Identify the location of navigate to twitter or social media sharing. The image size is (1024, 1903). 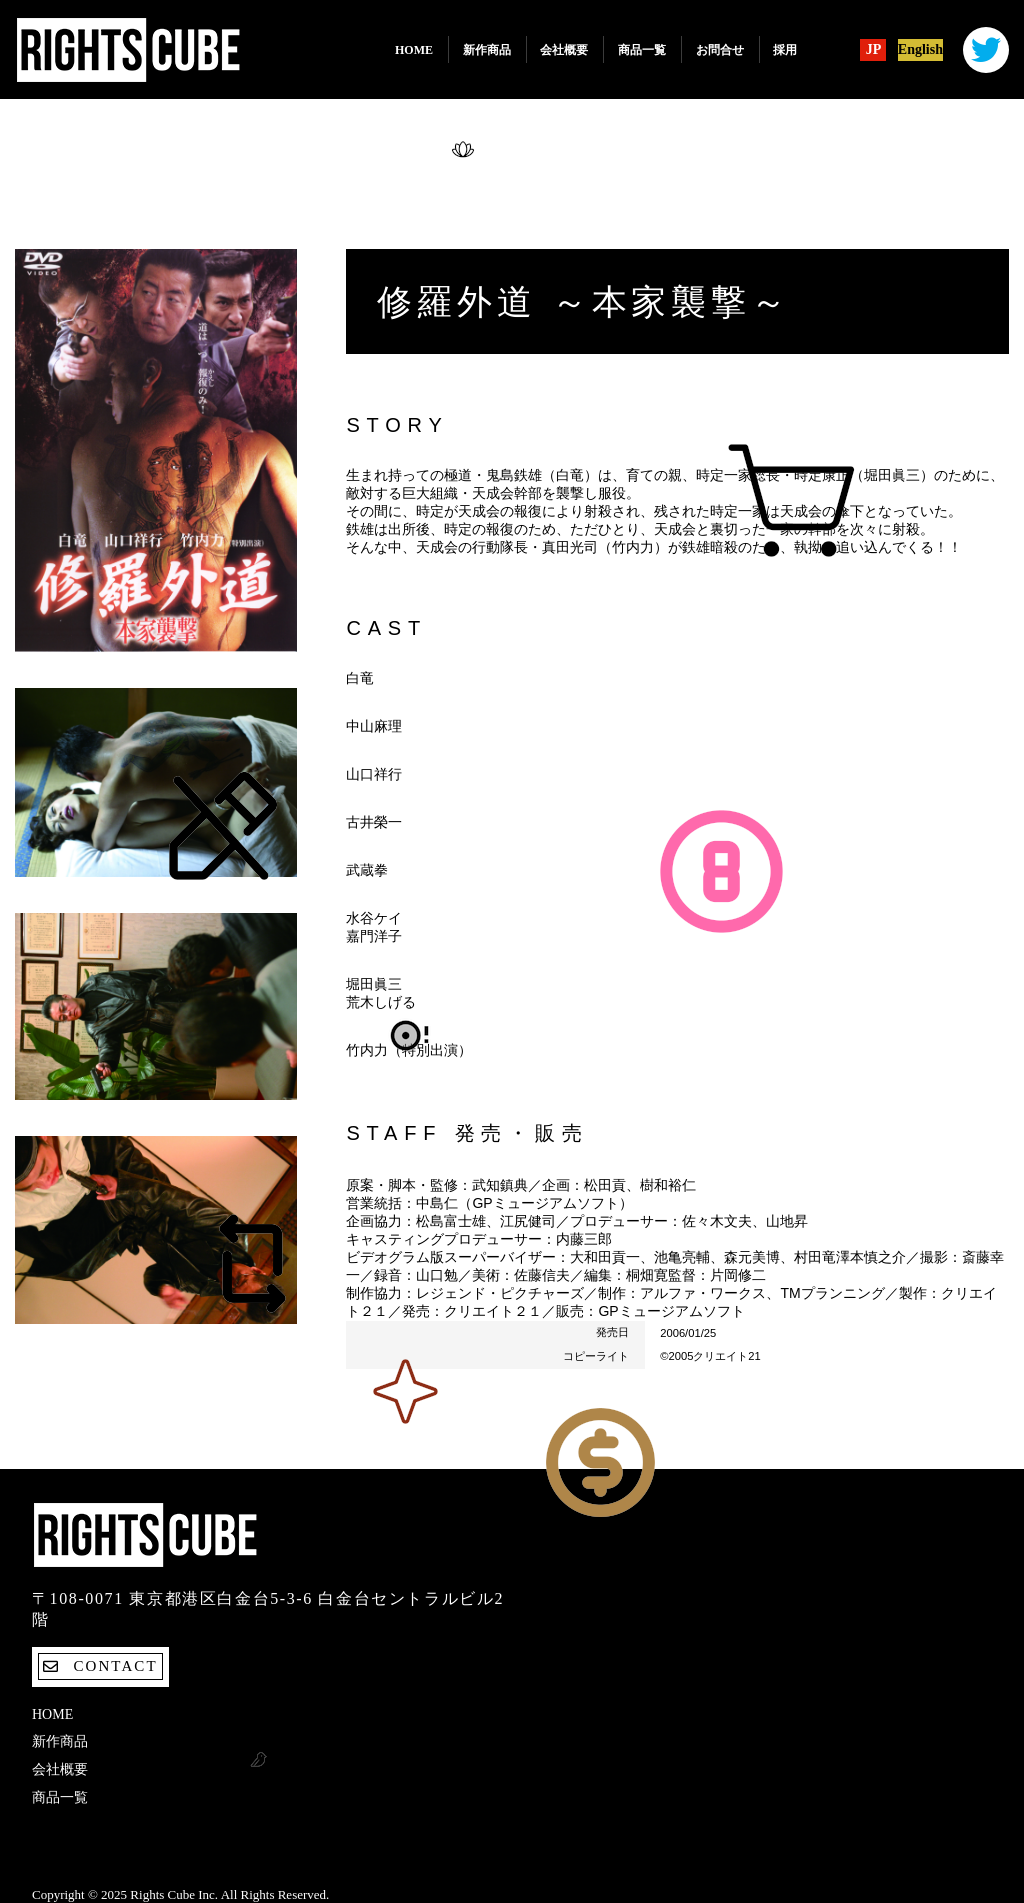
(259, 1760).